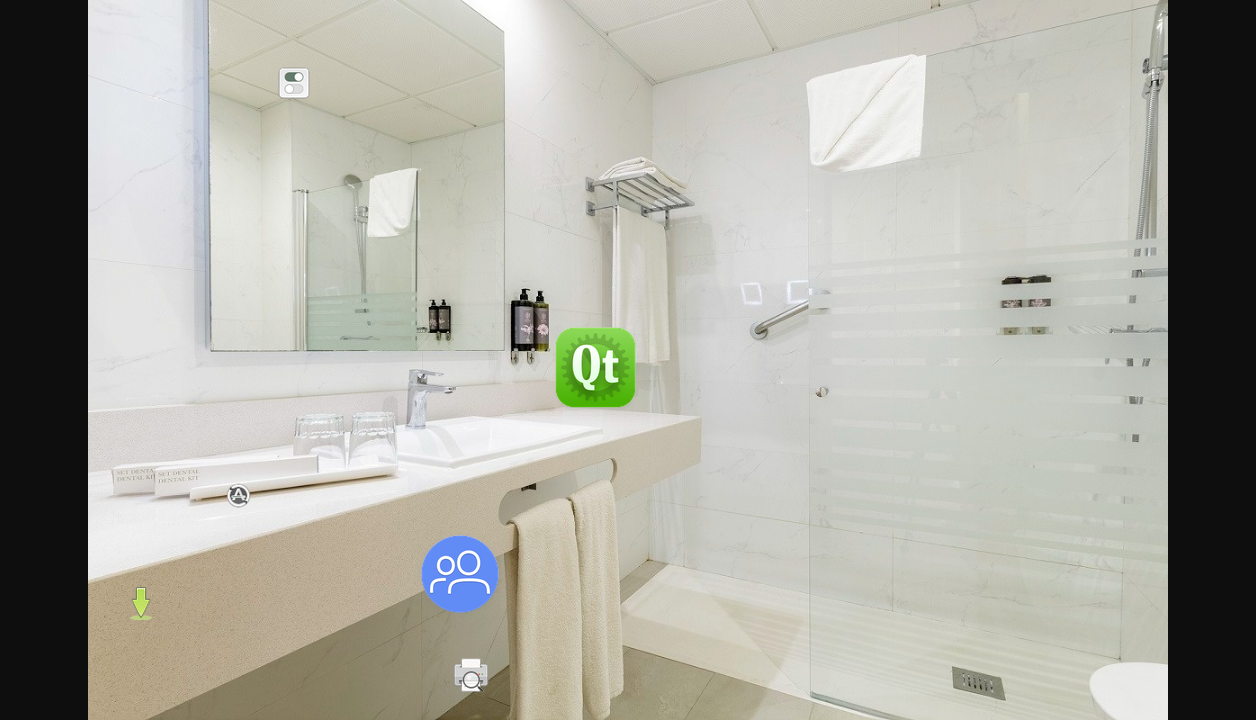 The width and height of the screenshot is (1256, 720). Describe the element at coordinates (471, 675) in the screenshot. I see `preview document before printing` at that location.